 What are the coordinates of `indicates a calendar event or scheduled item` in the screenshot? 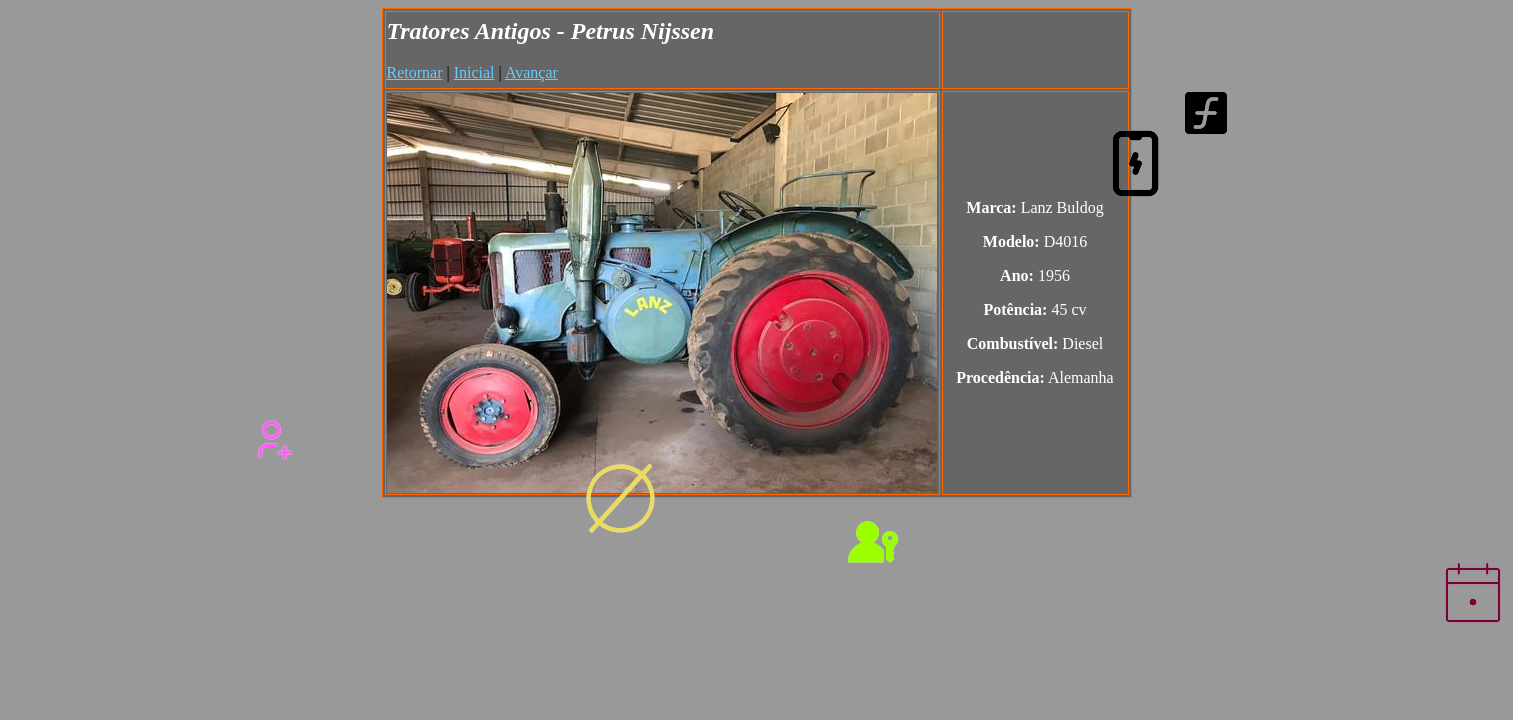 It's located at (1473, 595).